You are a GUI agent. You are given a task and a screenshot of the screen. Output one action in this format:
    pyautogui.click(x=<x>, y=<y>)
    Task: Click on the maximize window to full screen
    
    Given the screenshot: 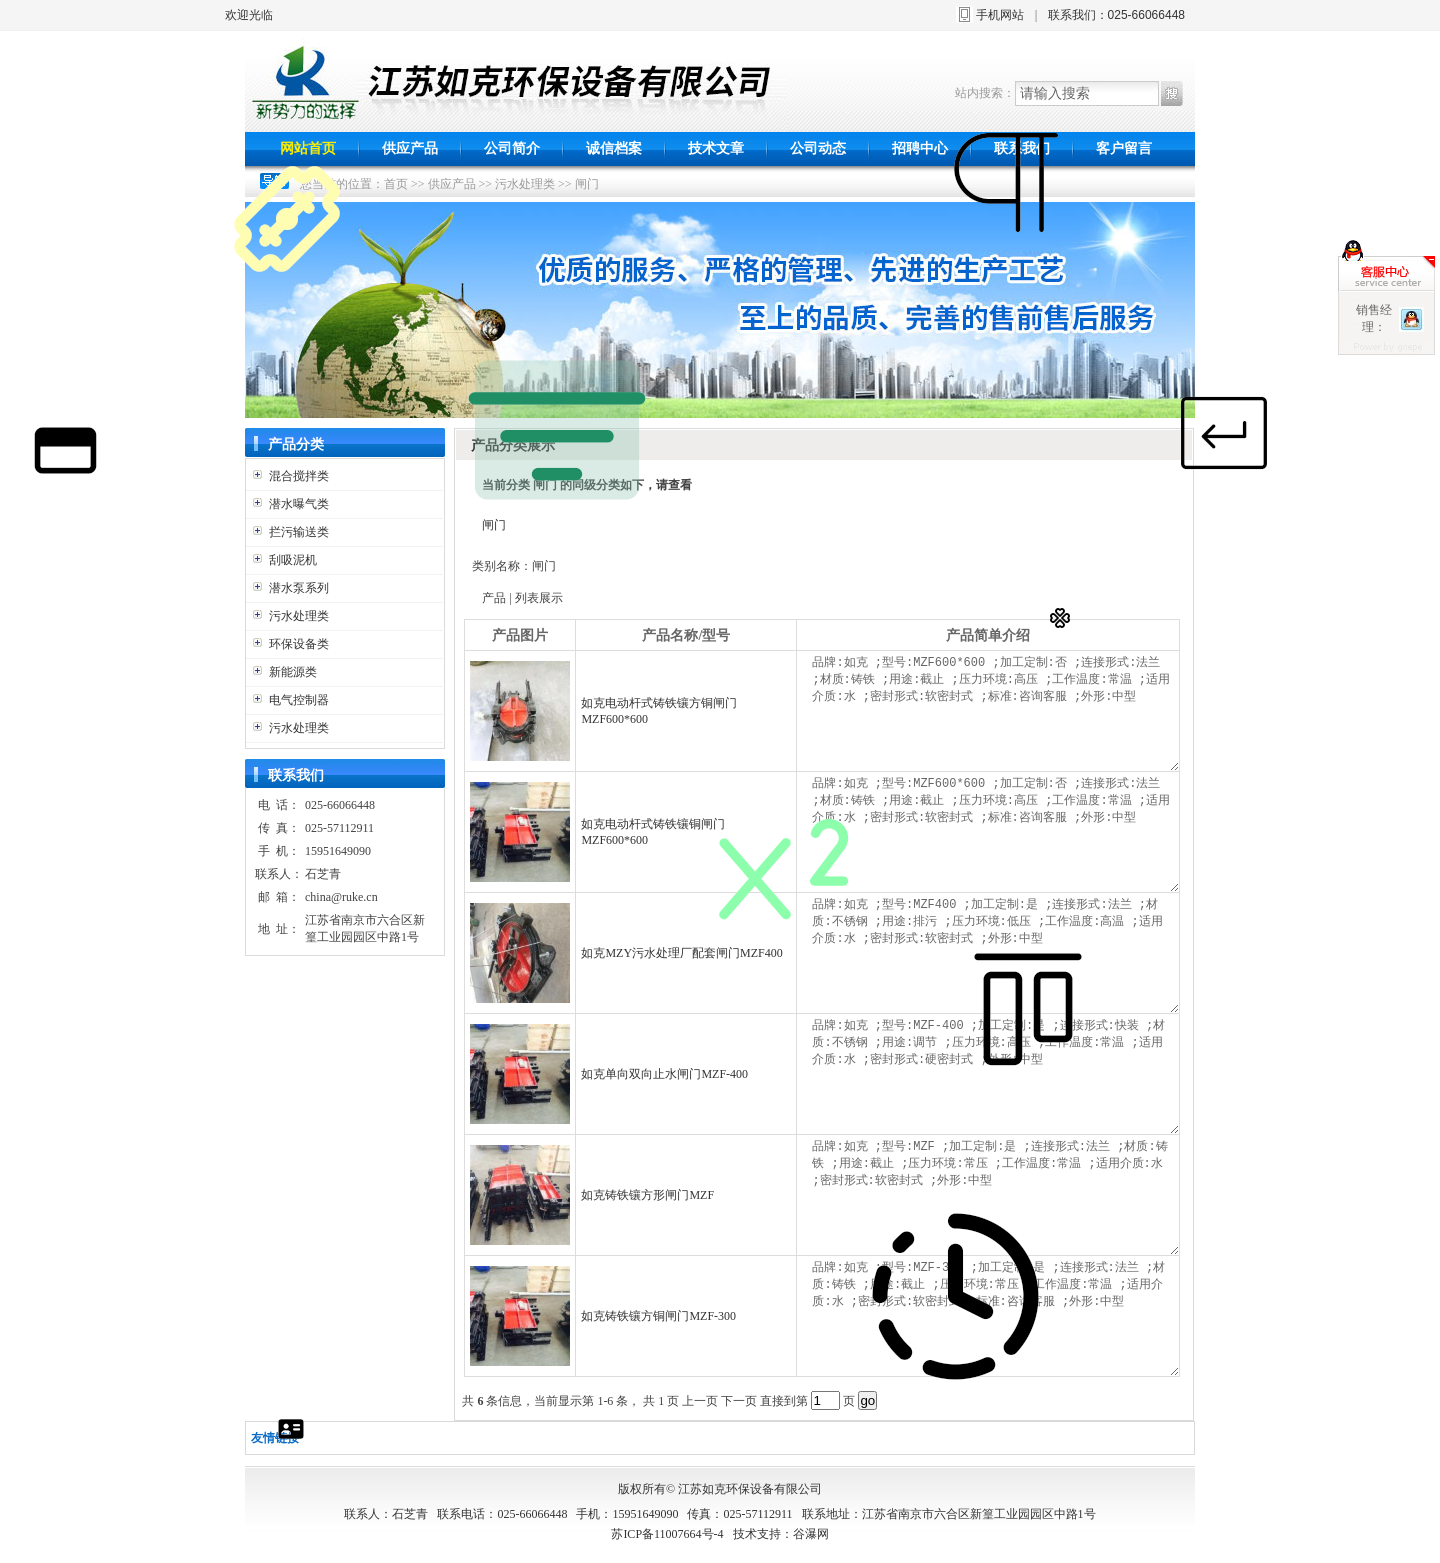 What is the action you would take?
    pyautogui.click(x=65, y=450)
    